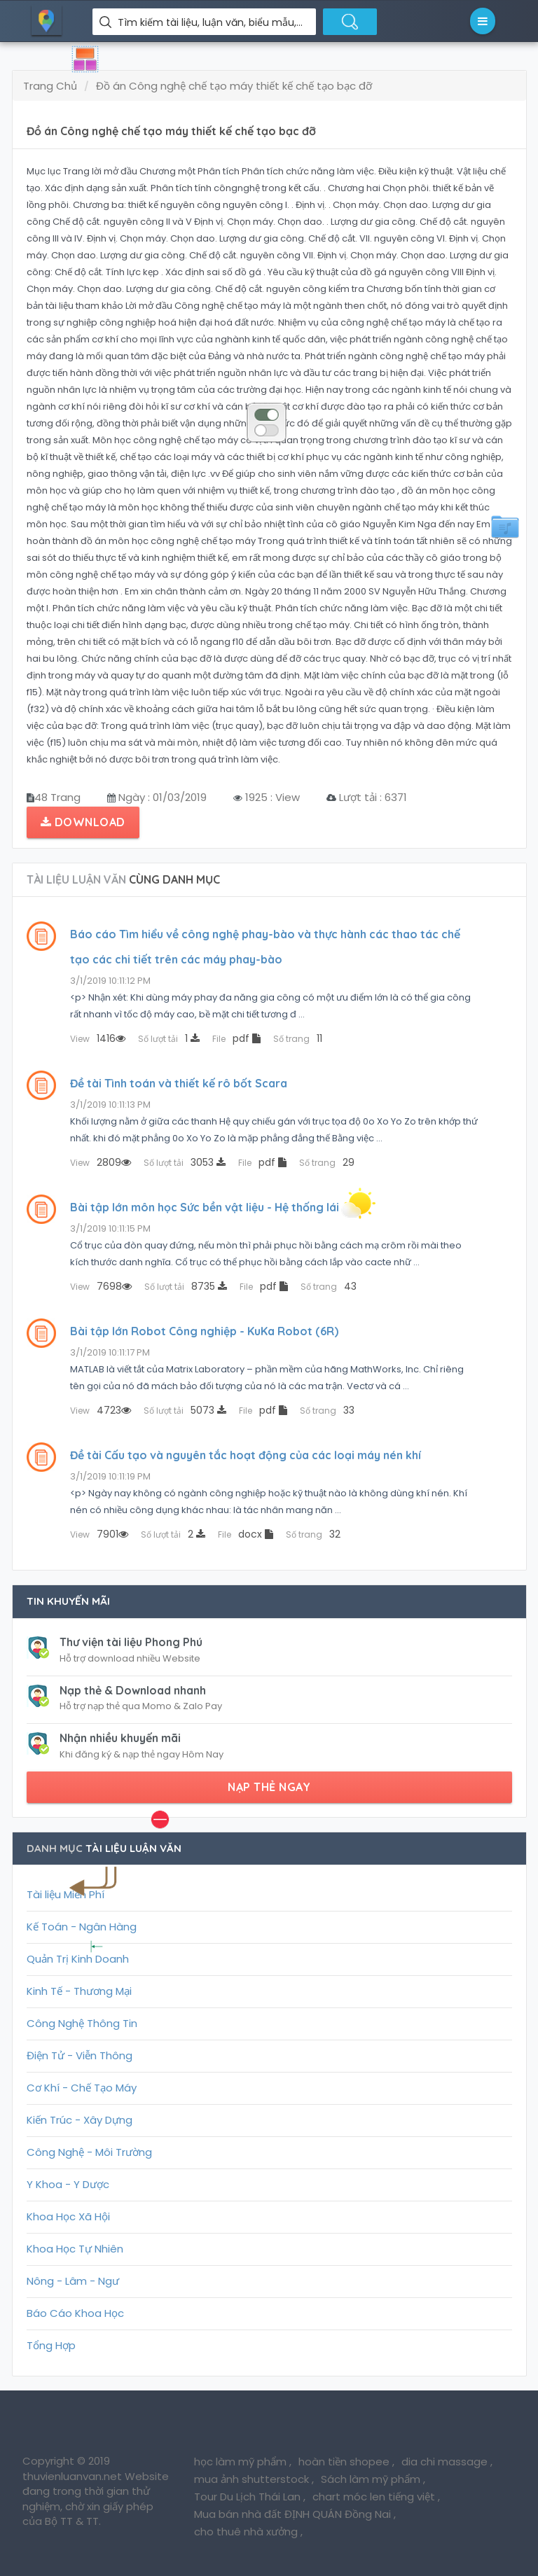 The image size is (538, 2576). Describe the element at coordinates (505, 527) in the screenshot. I see `open your audio files folder` at that location.